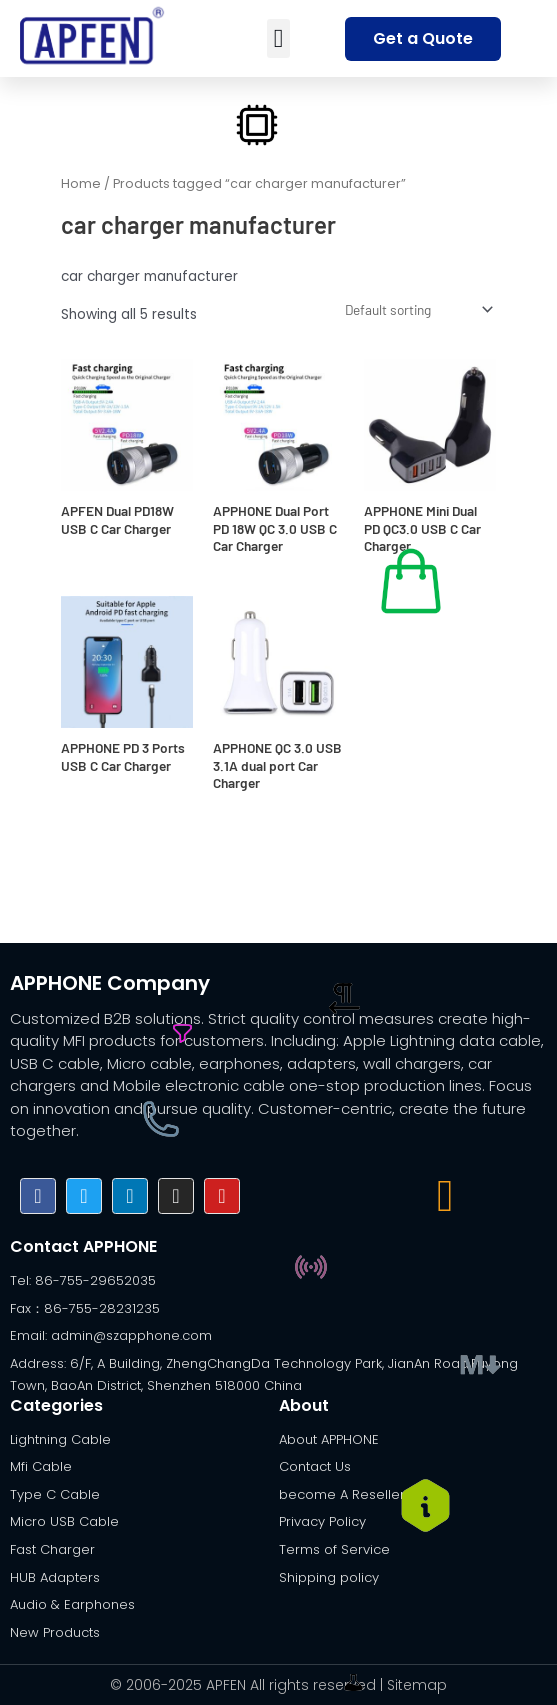  Describe the element at coordinates (481, 1364) in the screenshot. I see `format text using markdown` at that location.